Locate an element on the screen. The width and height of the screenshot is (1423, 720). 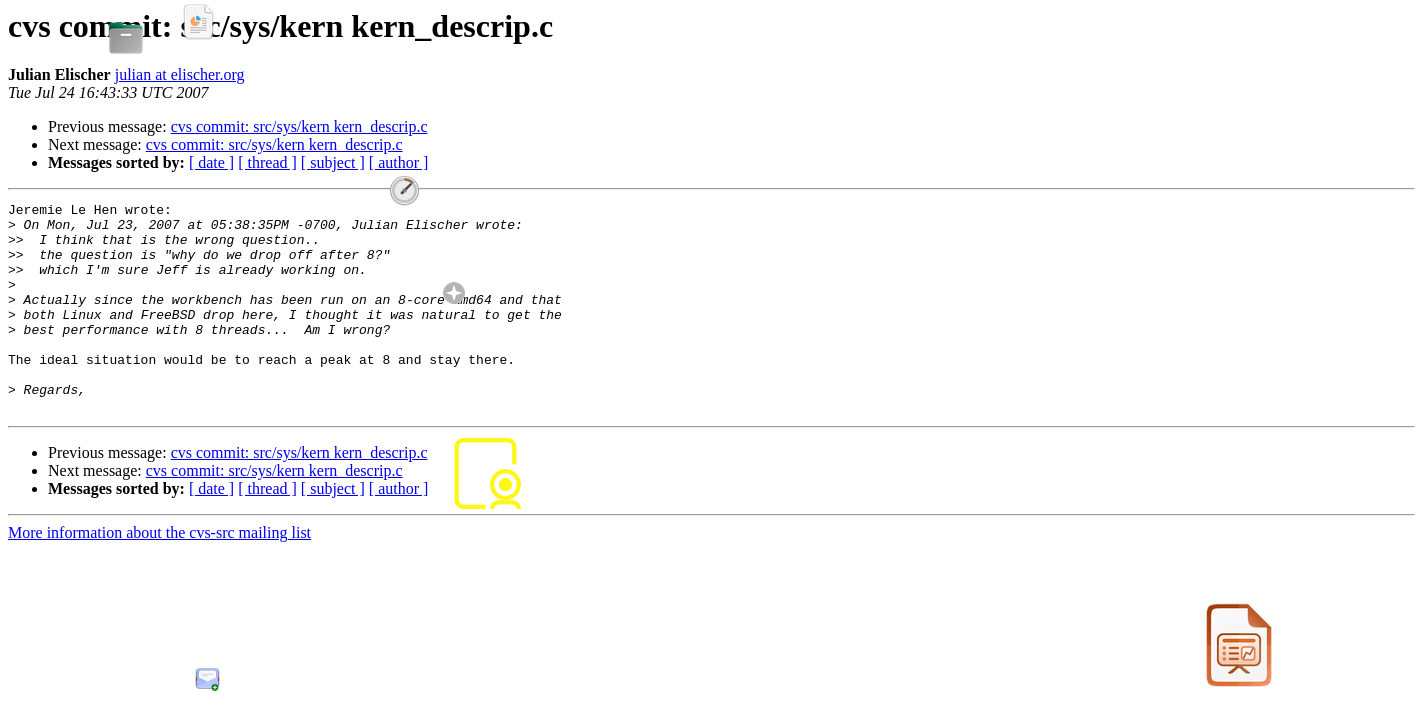
open camera or webcam app is located at coordinates (485, 473).